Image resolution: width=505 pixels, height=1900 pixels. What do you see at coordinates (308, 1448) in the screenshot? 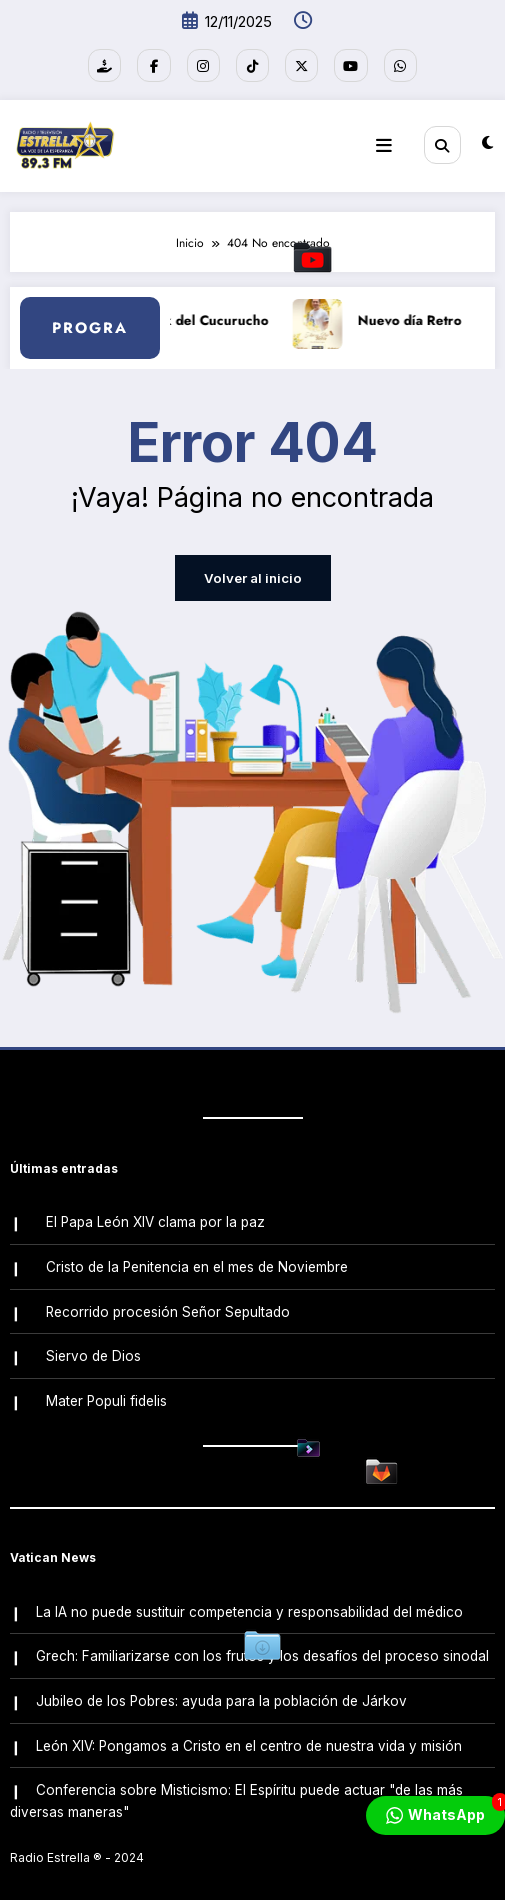
I see `open wondershare filmora go project files` at bounding box center [308, 1448].